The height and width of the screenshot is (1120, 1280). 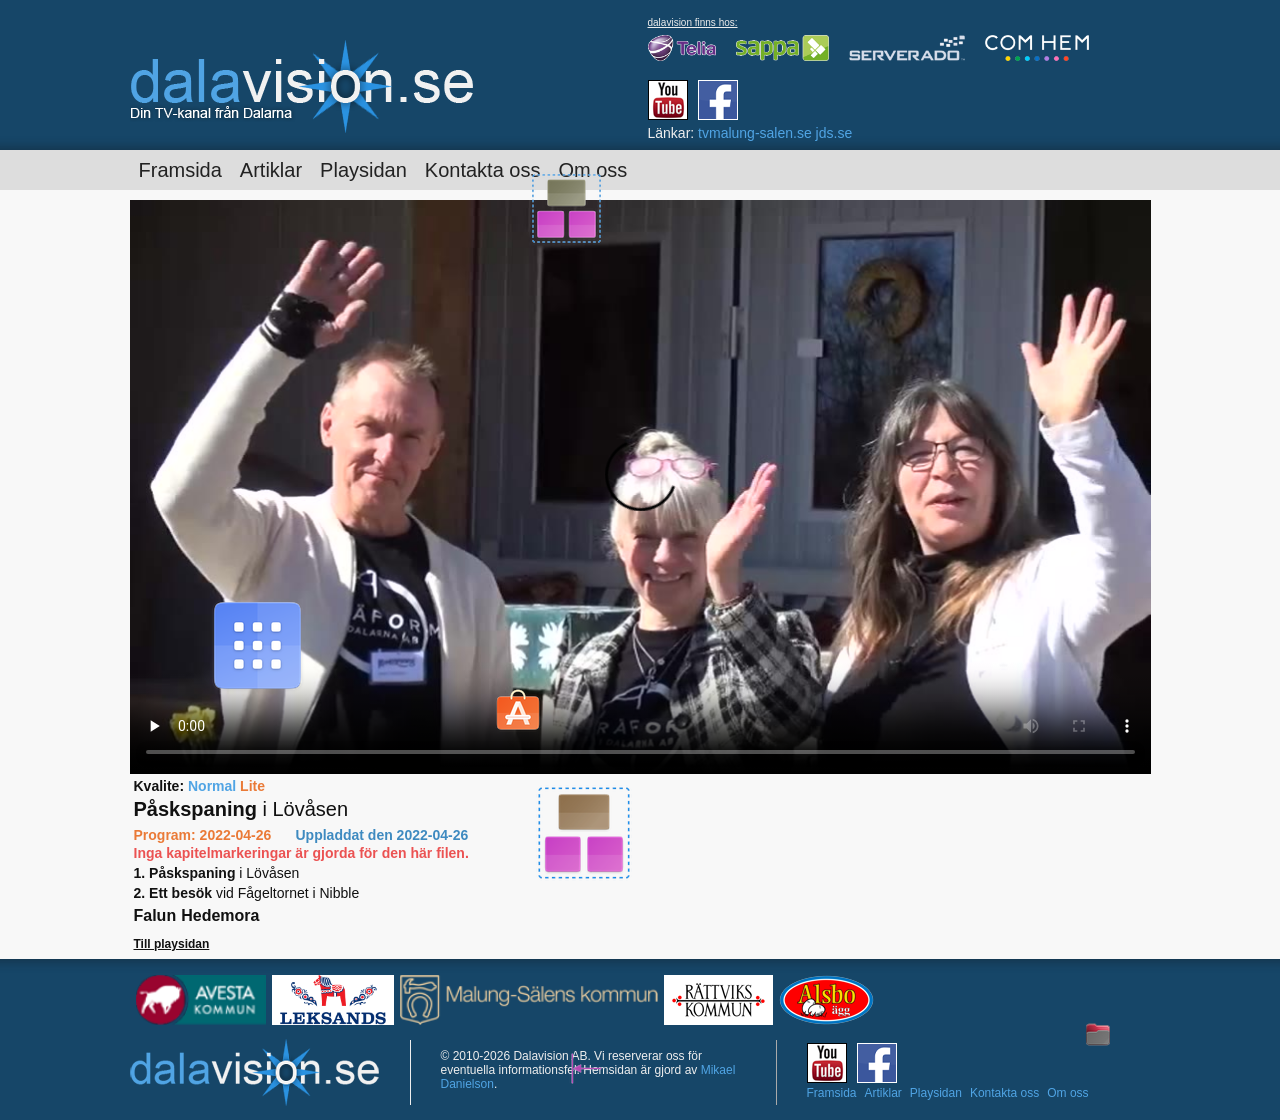 What do you see at coordinates (518, 713) in the screenshot?
I see `open the ubuntu software center` at bounding box center [518, 713].